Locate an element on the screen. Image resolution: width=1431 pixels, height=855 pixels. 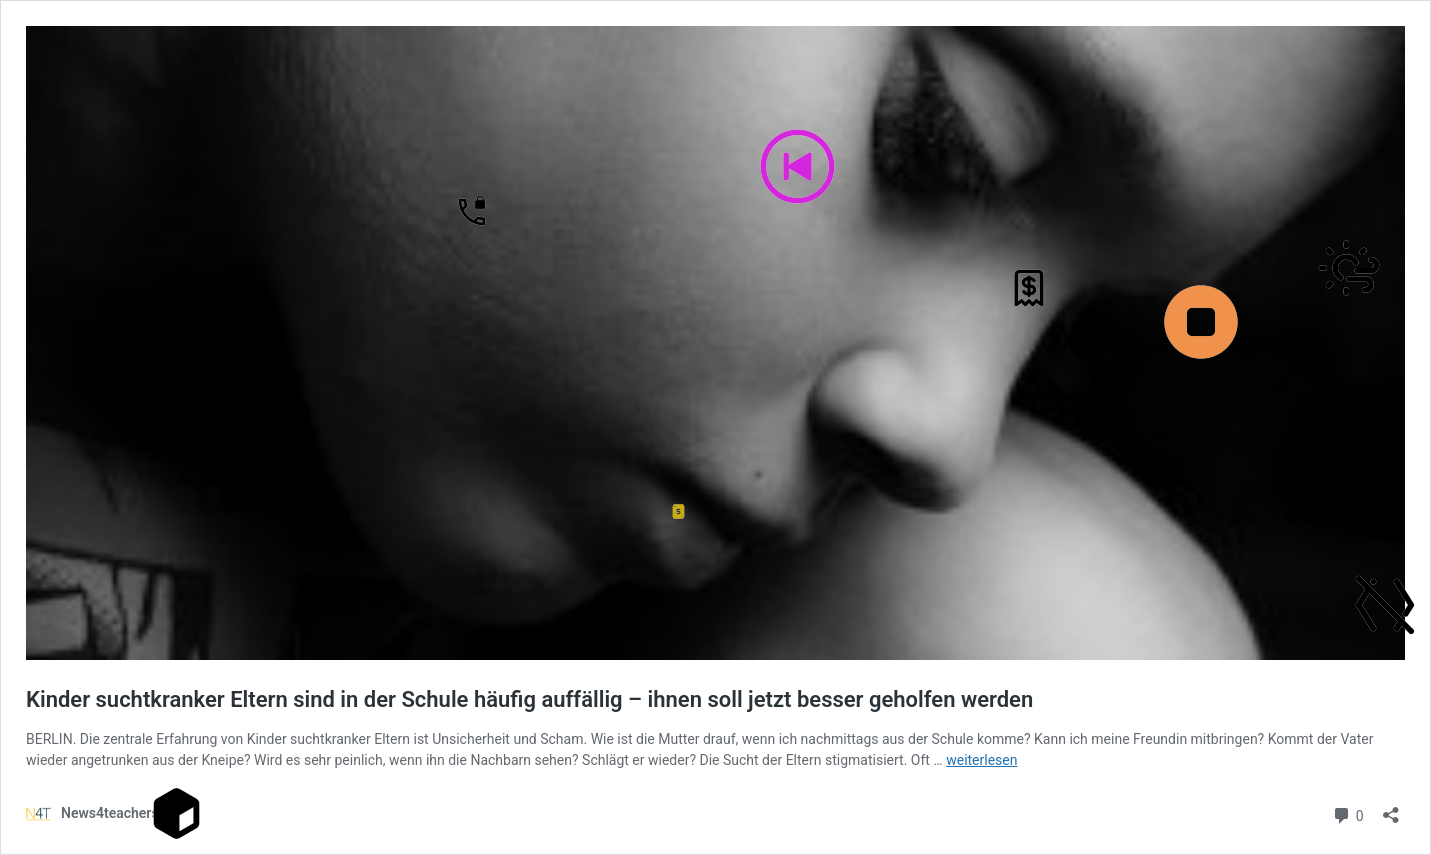
skip to previous track is located at coordinates (797, 166).